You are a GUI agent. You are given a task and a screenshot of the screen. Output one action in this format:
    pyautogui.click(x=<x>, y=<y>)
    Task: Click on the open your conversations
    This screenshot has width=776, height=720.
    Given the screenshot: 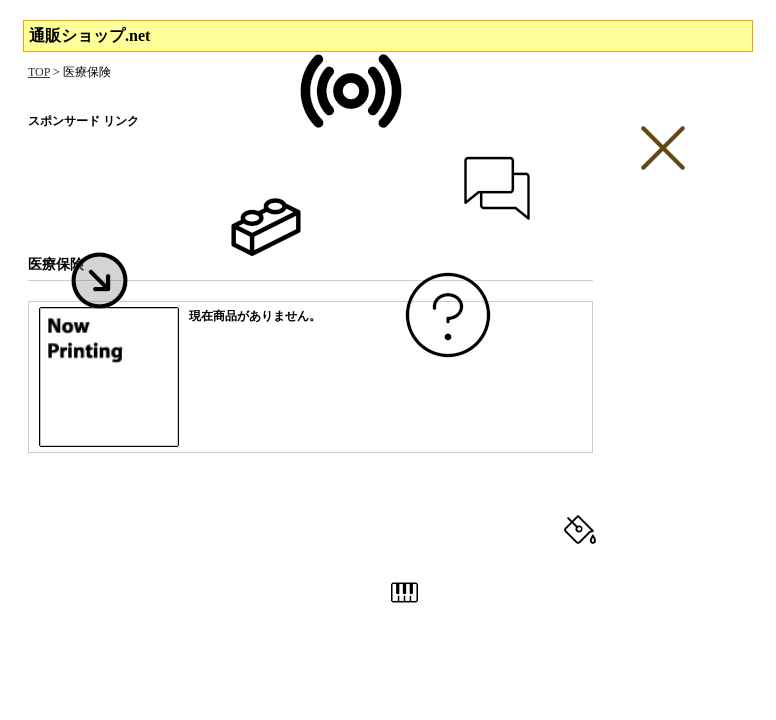 What is the action you would take?
    pyautogui.click(x=497, y=187)
    